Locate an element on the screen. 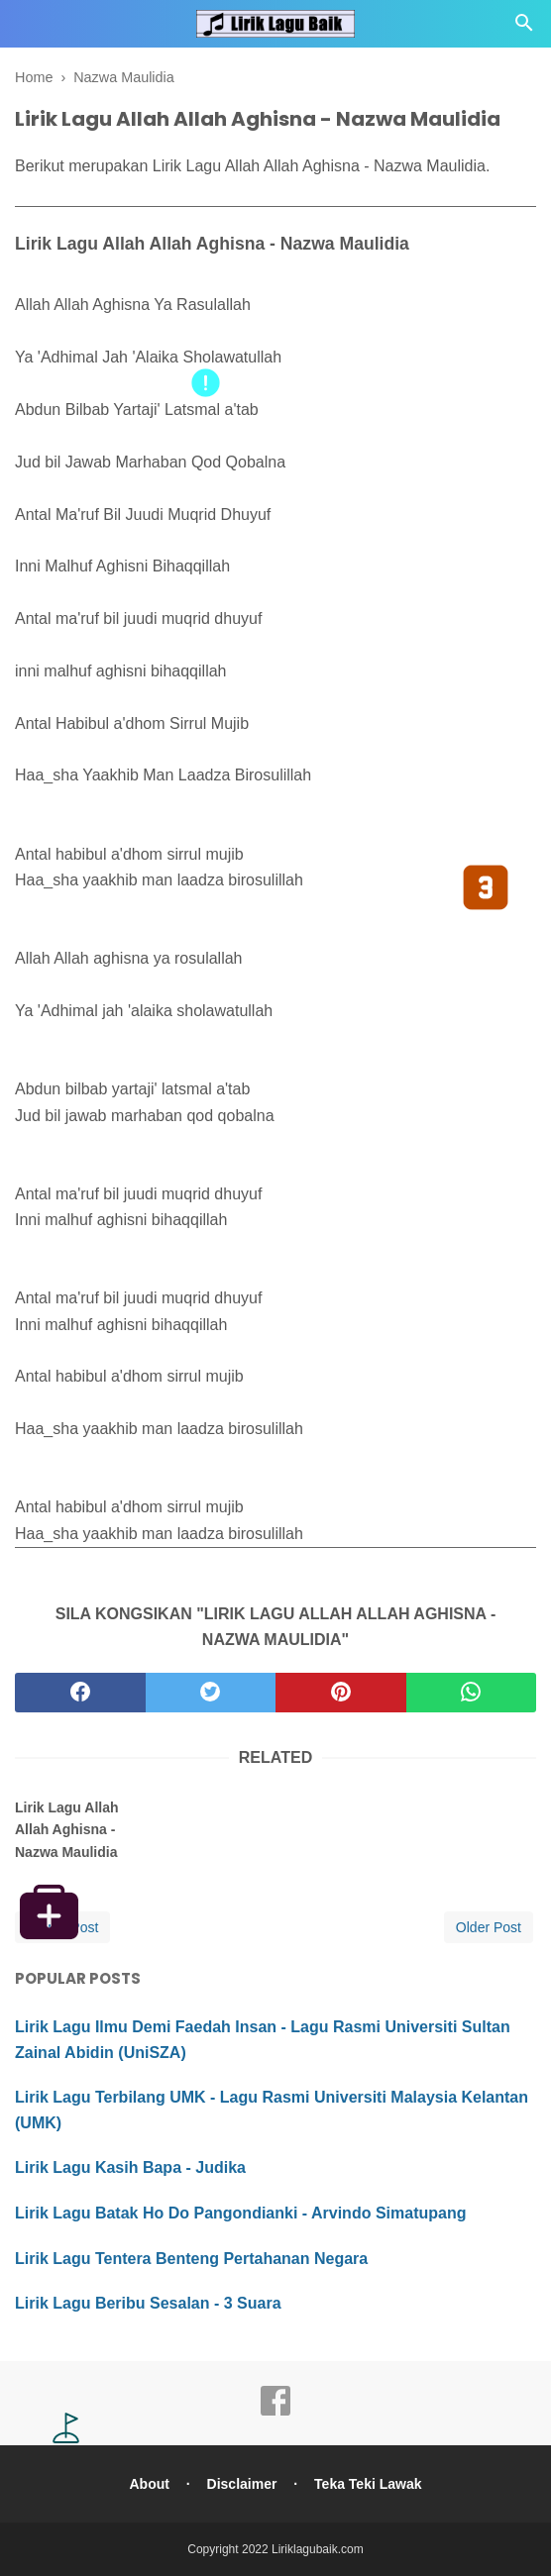 The height and width of the screenshot is (2576, 551). indicates a warning or error state is located at coordinates (205, 382).